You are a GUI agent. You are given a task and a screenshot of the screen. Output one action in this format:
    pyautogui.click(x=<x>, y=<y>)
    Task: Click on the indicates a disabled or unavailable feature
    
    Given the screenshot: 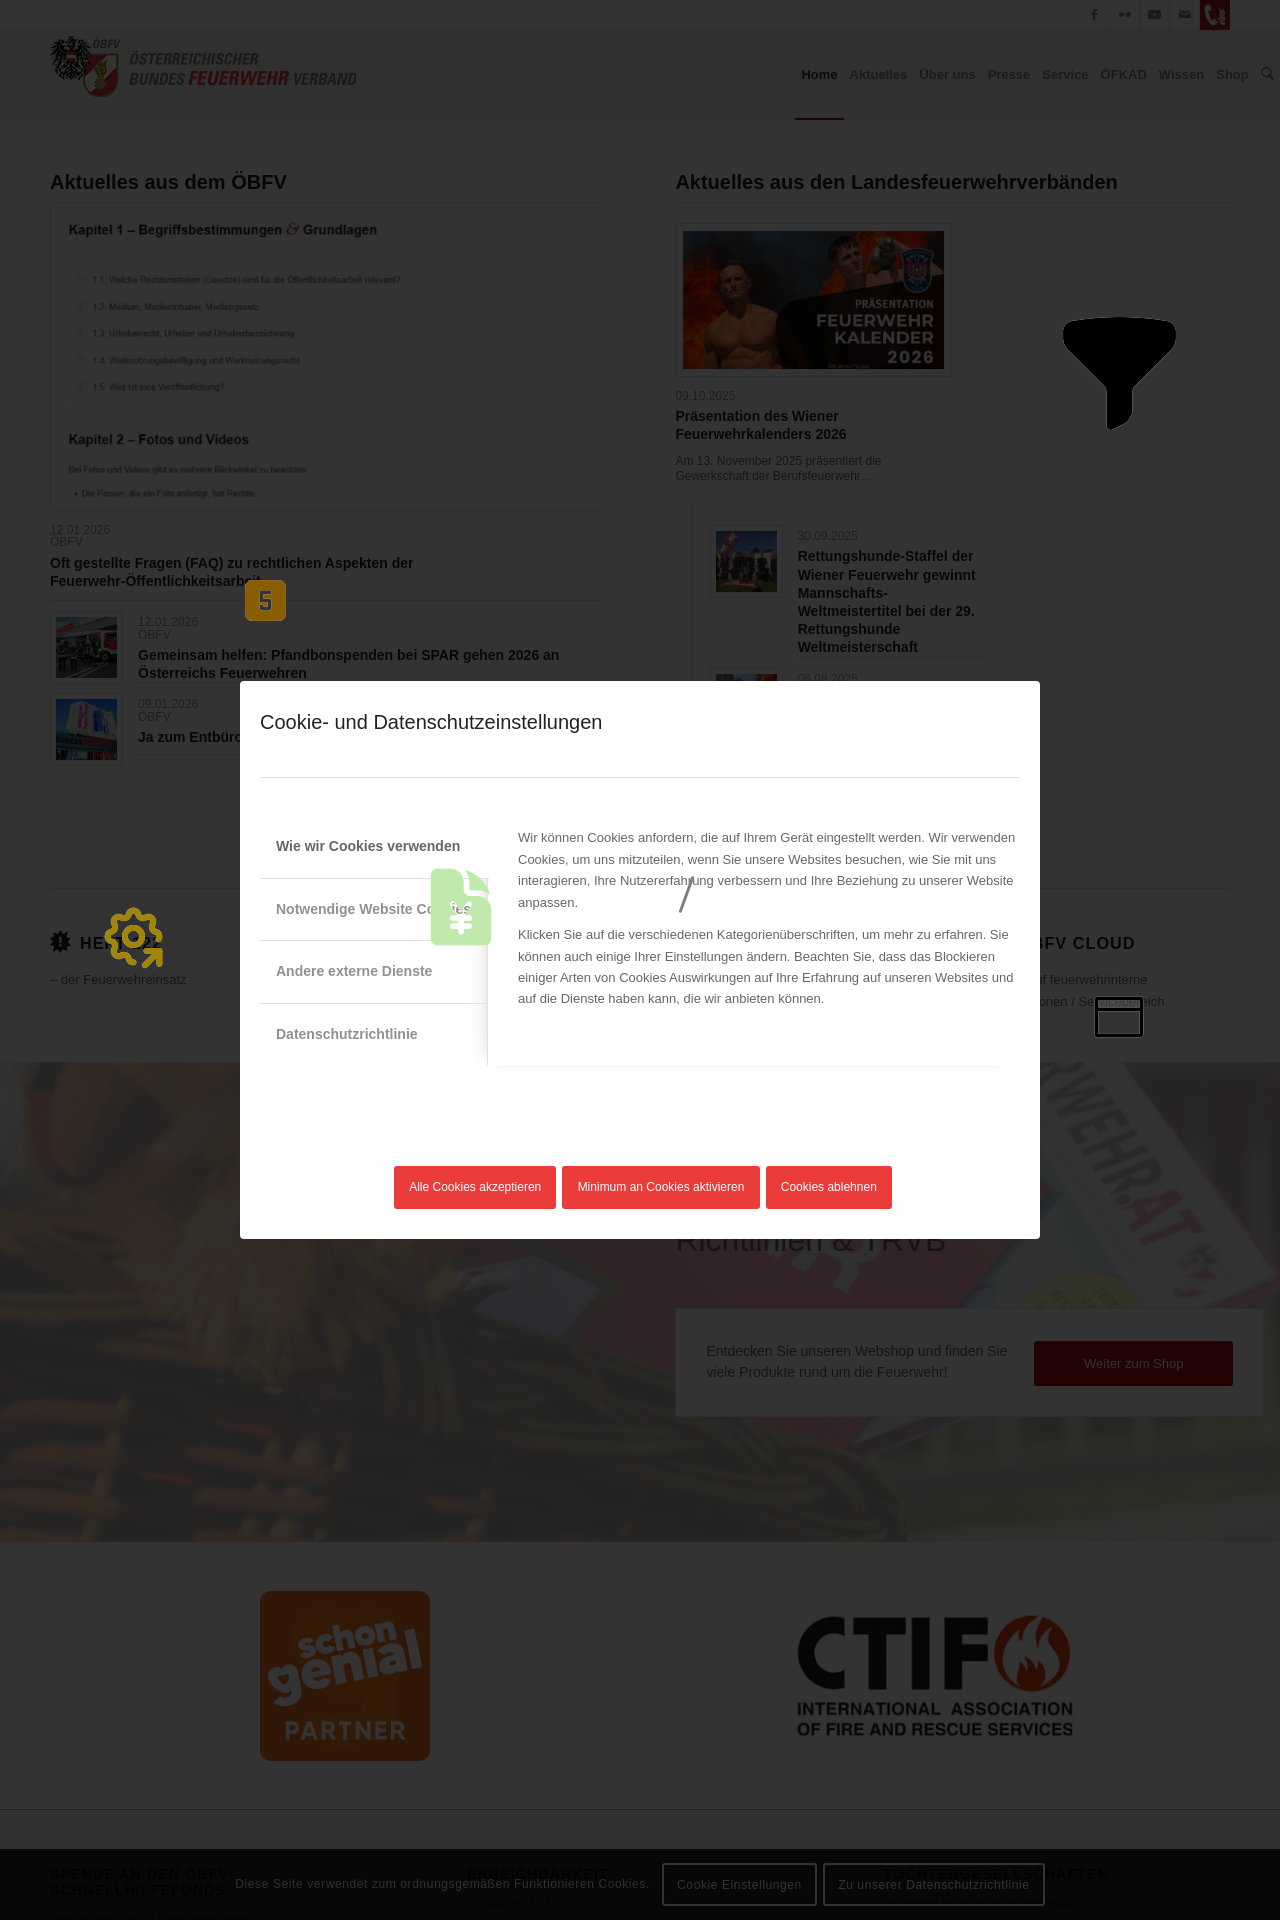 What is the action you would take?
    pyautogui.click(x=686, y=894)
    